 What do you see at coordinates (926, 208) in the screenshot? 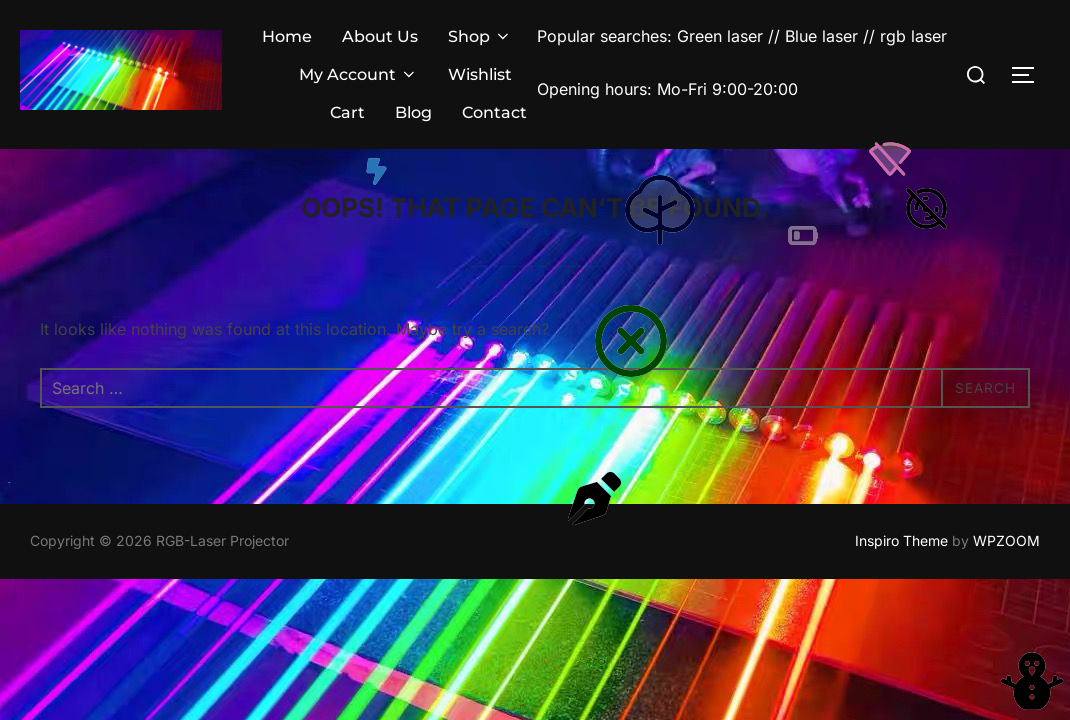
I see `disc or media playback unavailable` at bounding box center [926, 208].